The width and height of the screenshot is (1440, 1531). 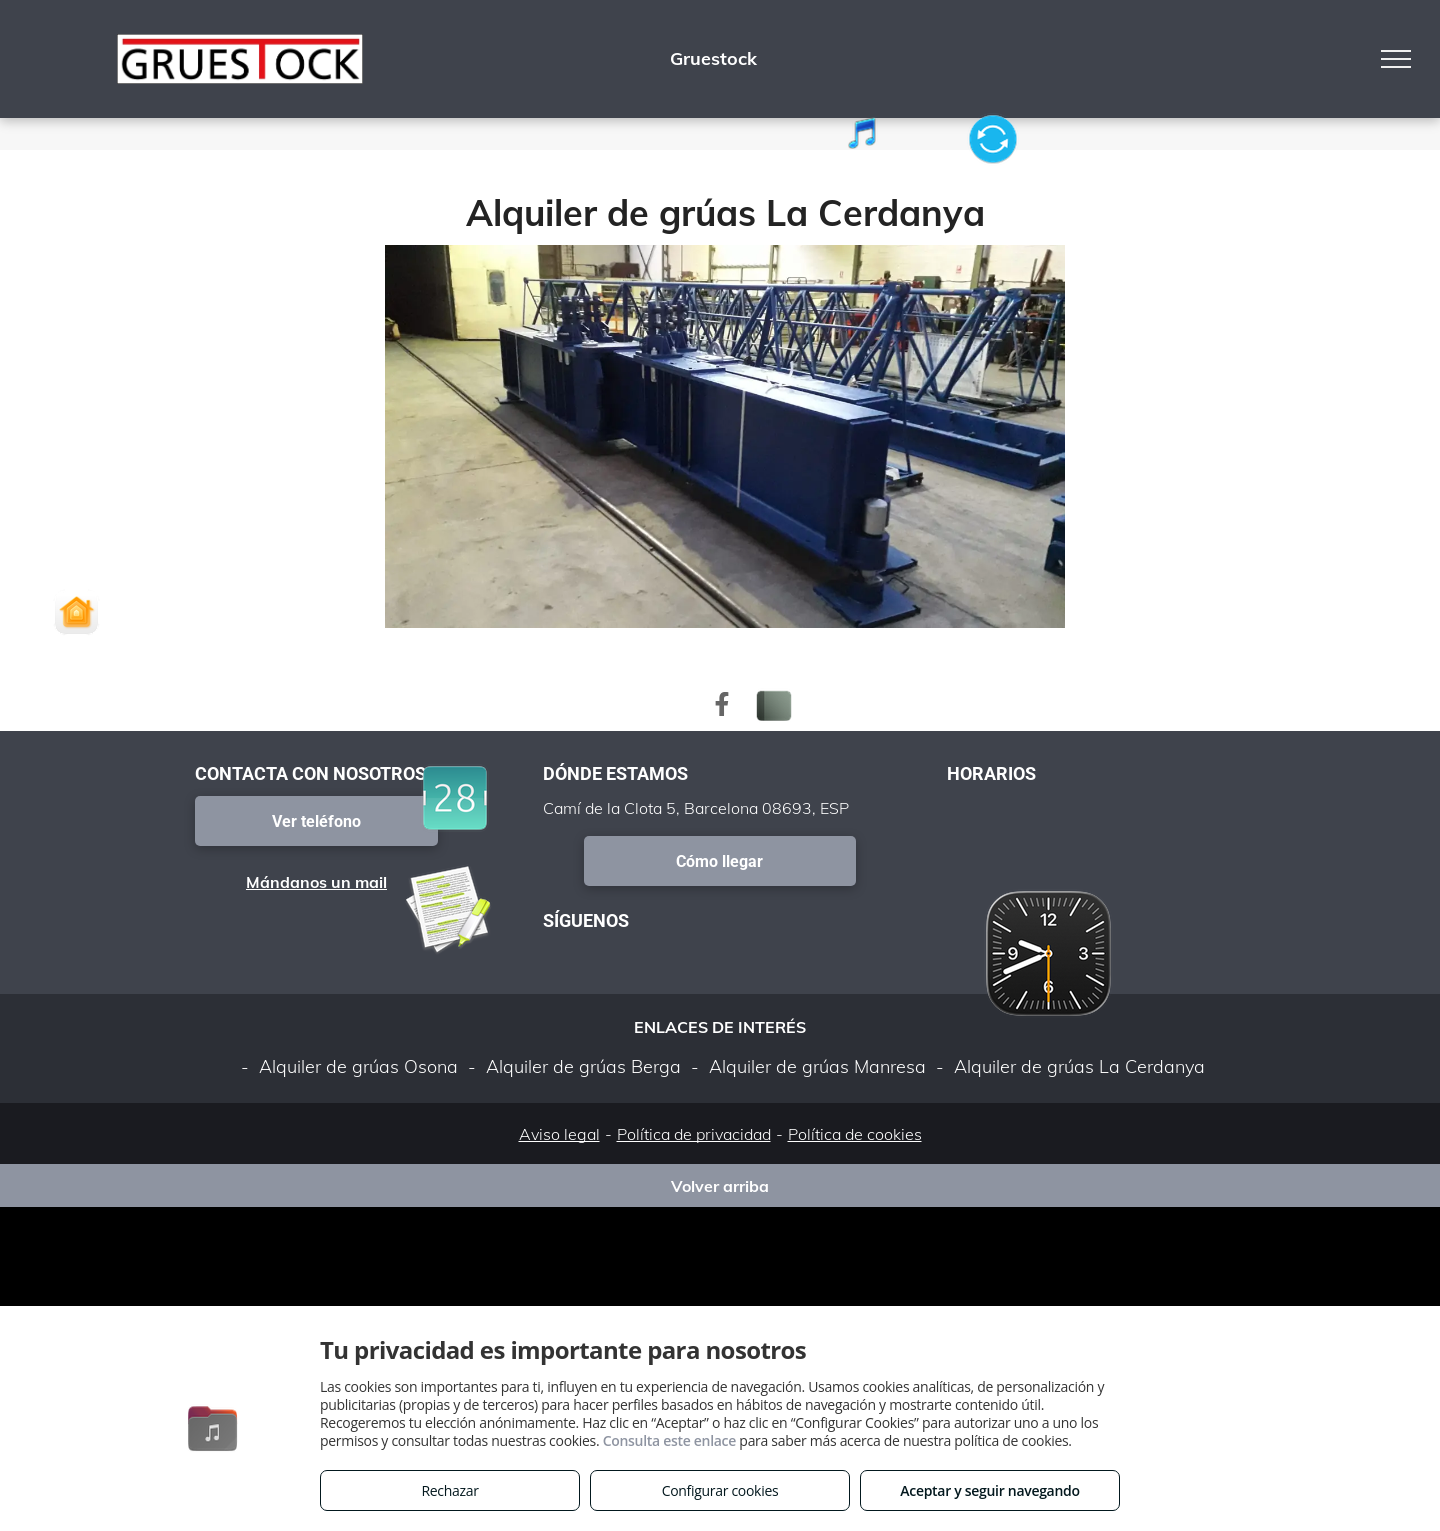 What do you see at coordinates (774, 705) in the screenshot?
I see `access your desktop folder` at bounding box center [774, 705].